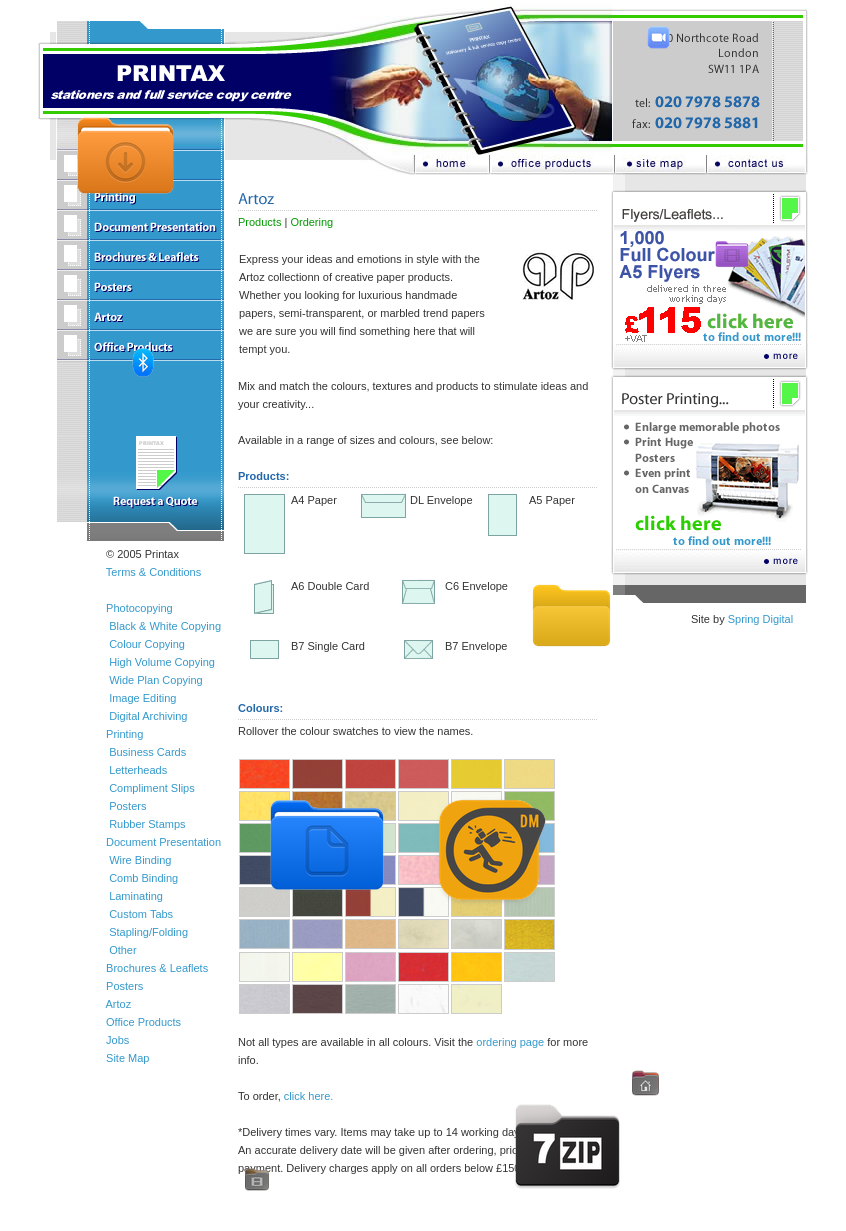 The width and height of the screenshot is (846, 1231). What do you see at coordinates (143, 362) in the screenshot?
I see `manage bluetooth connections and devices` at bounding box center [143, 362].